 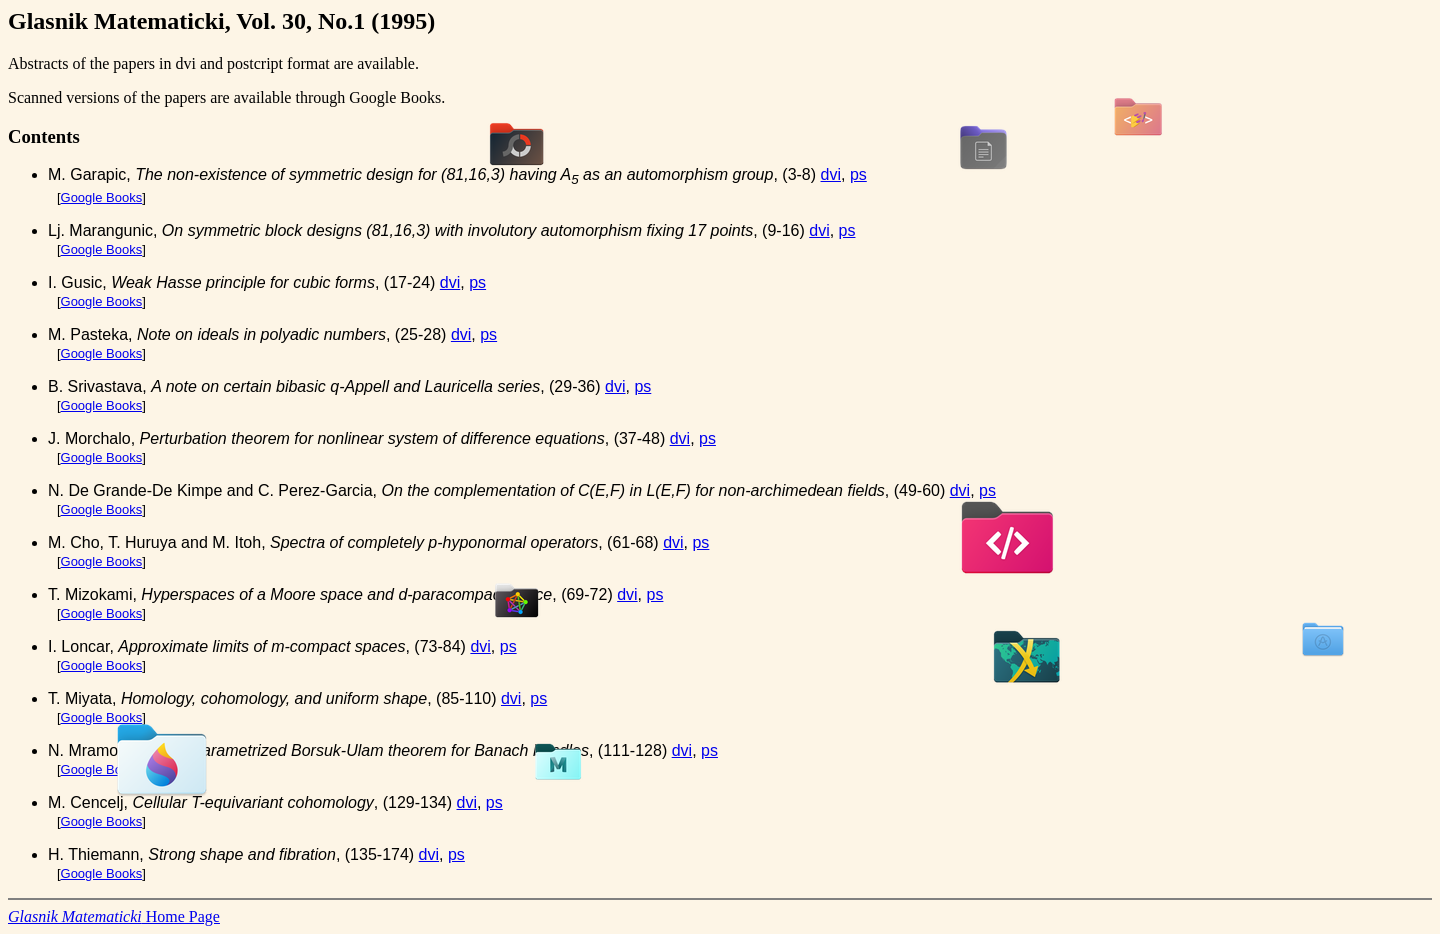 I want to click on open folder containing paint or art application files, so click(x=161, y=761).